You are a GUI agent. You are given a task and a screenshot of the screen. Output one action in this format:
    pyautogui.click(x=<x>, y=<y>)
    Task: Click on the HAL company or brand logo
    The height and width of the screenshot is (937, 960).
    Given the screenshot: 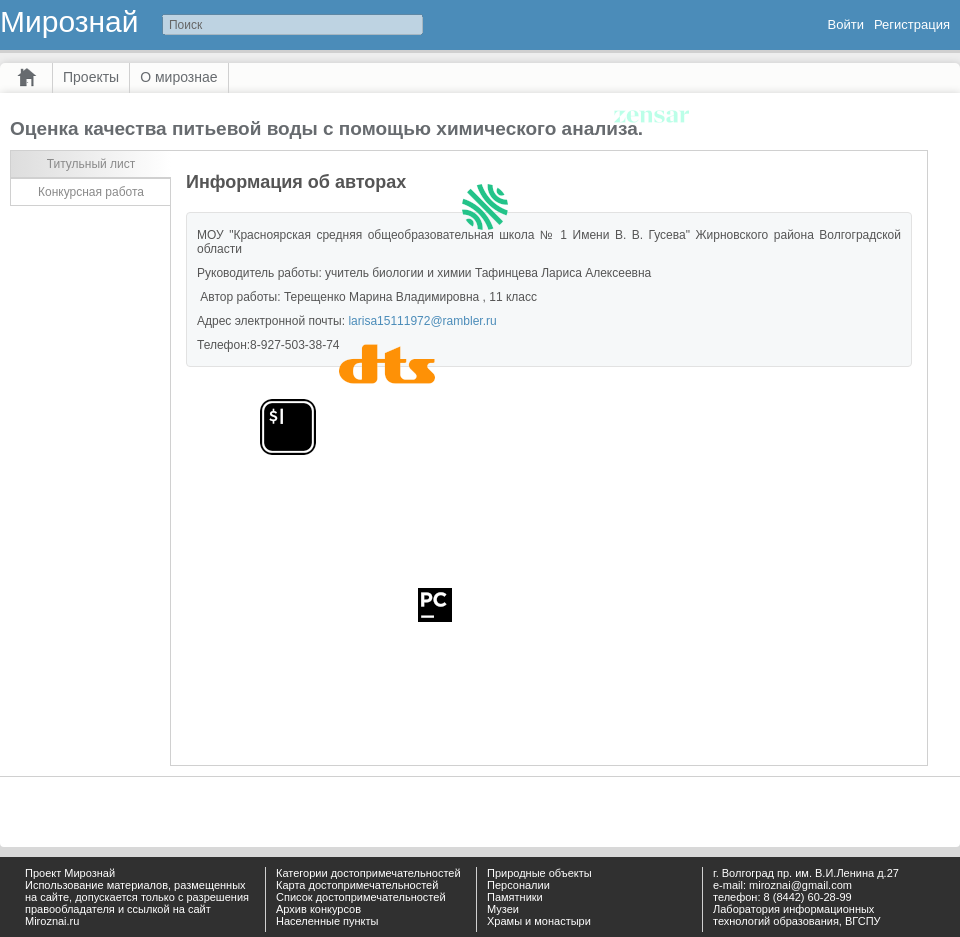 What is the action you would take?
    pyautogui.click(x=485, y=207)
    